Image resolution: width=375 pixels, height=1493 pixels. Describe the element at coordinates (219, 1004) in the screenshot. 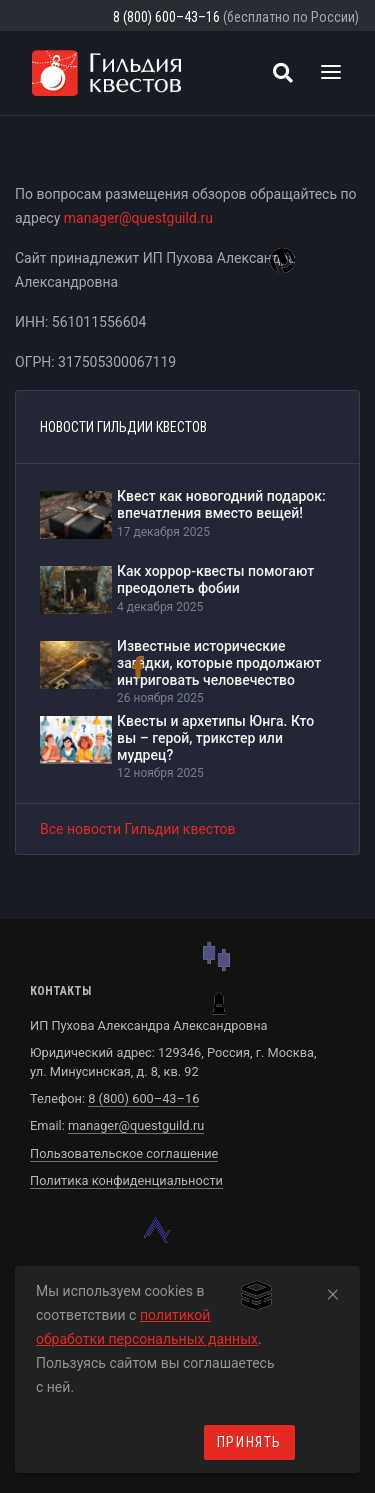

I see `view monuments or landmarks nearby` at that location.